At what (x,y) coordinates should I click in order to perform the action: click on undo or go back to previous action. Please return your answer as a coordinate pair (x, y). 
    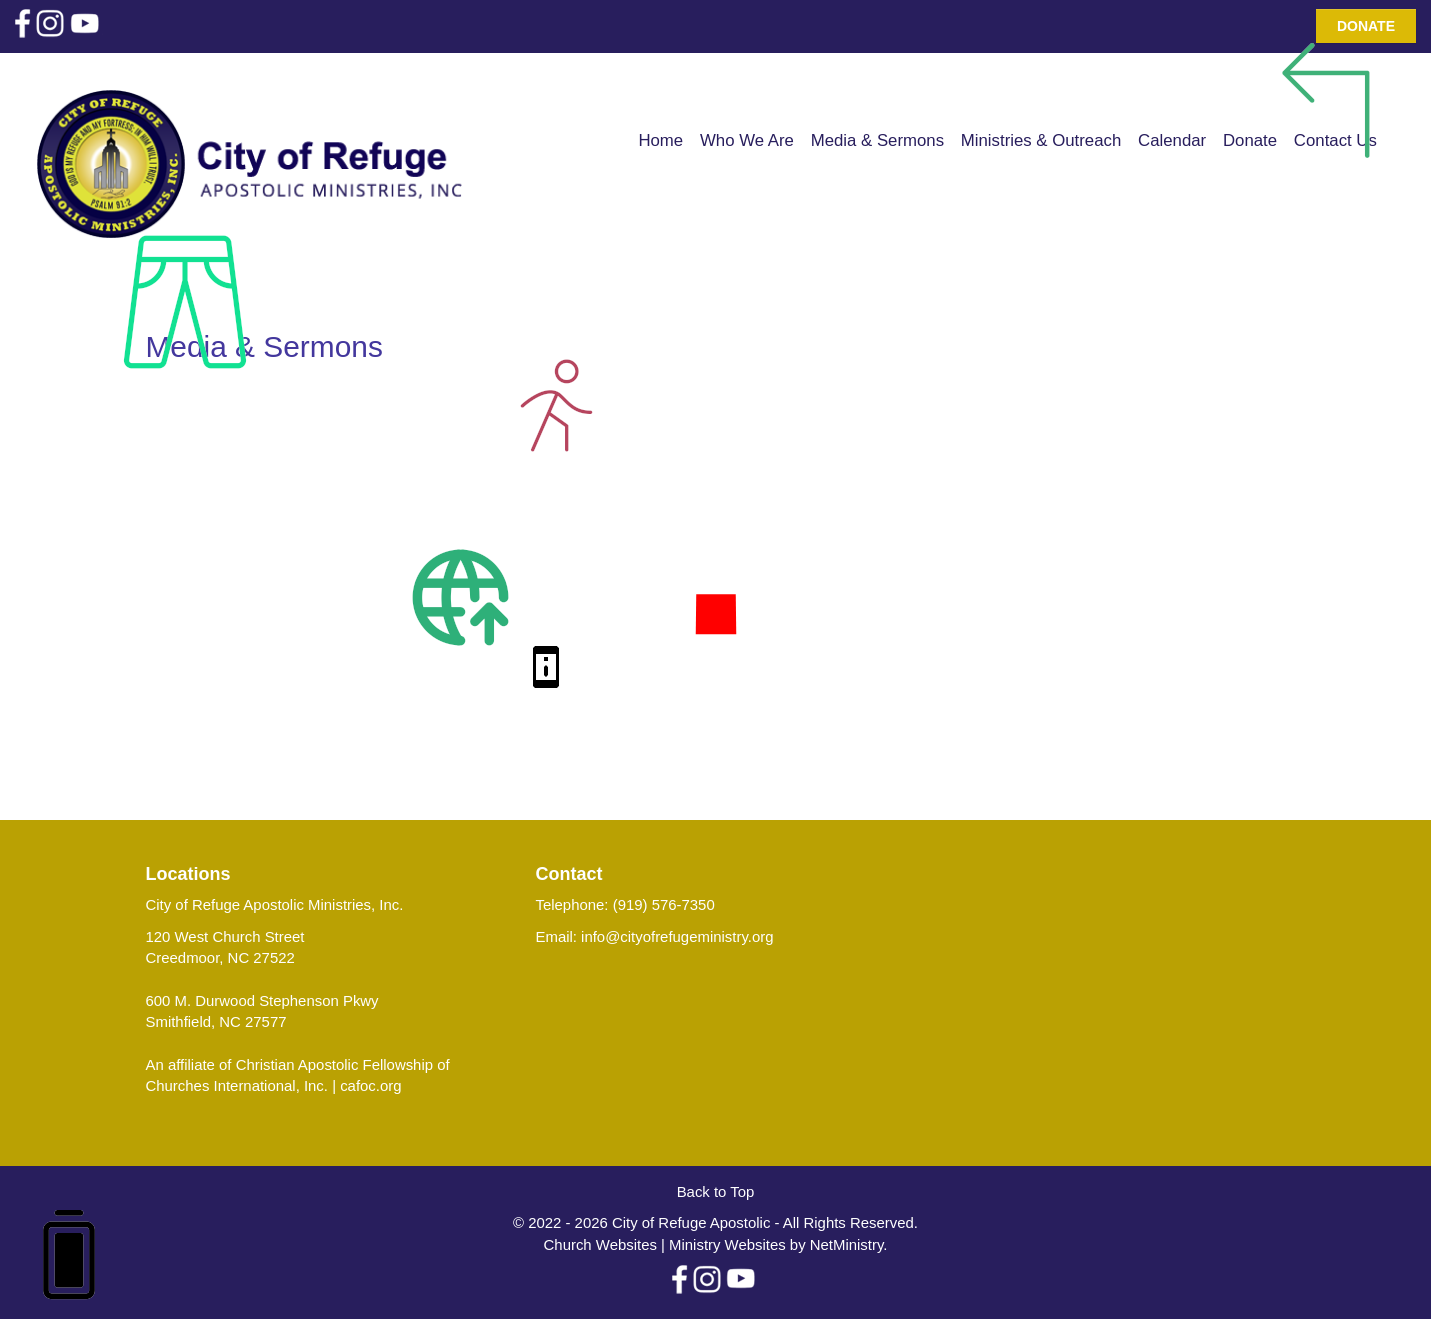
    Looking at the image, I should click on (1330, 100).